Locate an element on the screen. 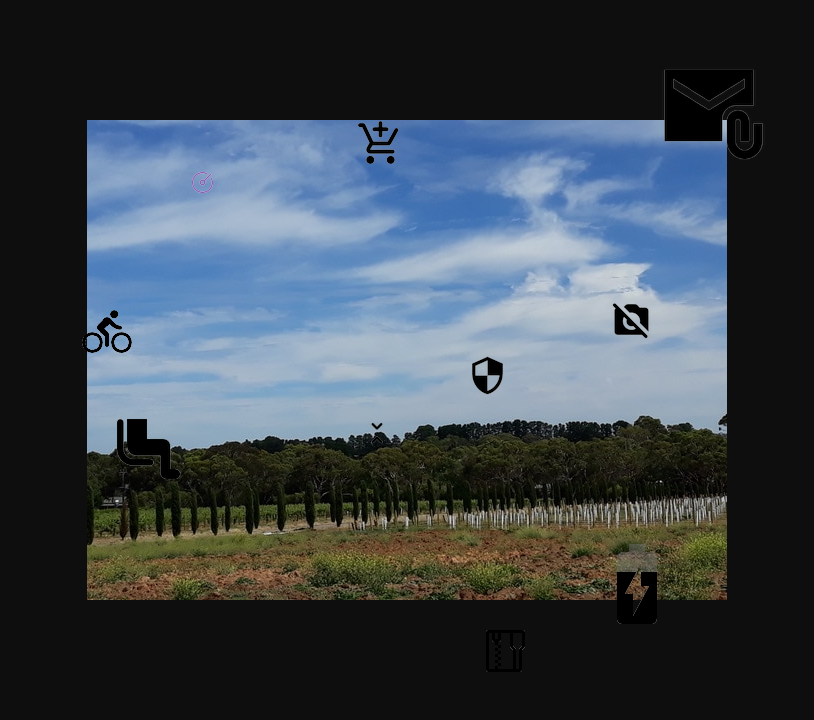 This screenshot has width=814, height=720. indicates a compressed or zipped file is located at coordinates (504, 651).